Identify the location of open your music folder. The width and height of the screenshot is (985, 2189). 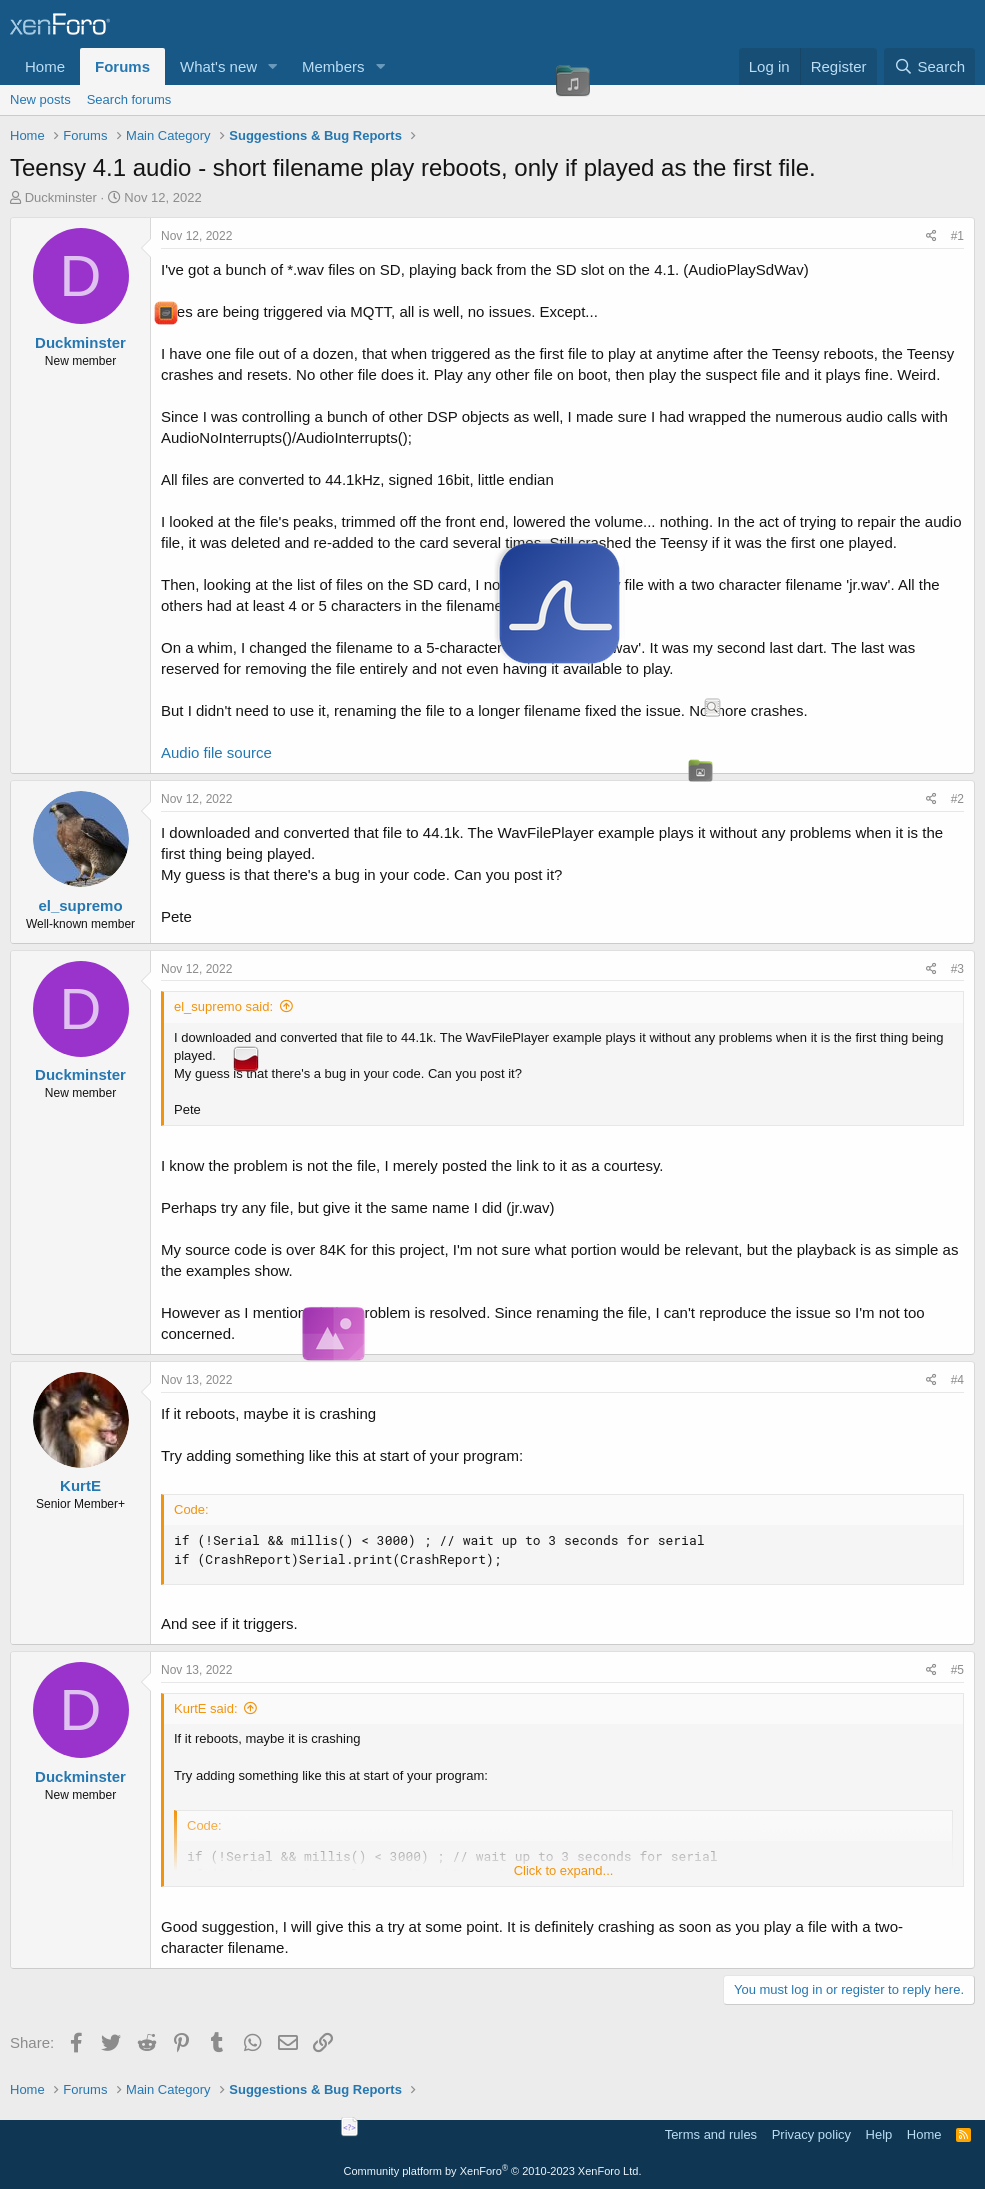
(573, 80).